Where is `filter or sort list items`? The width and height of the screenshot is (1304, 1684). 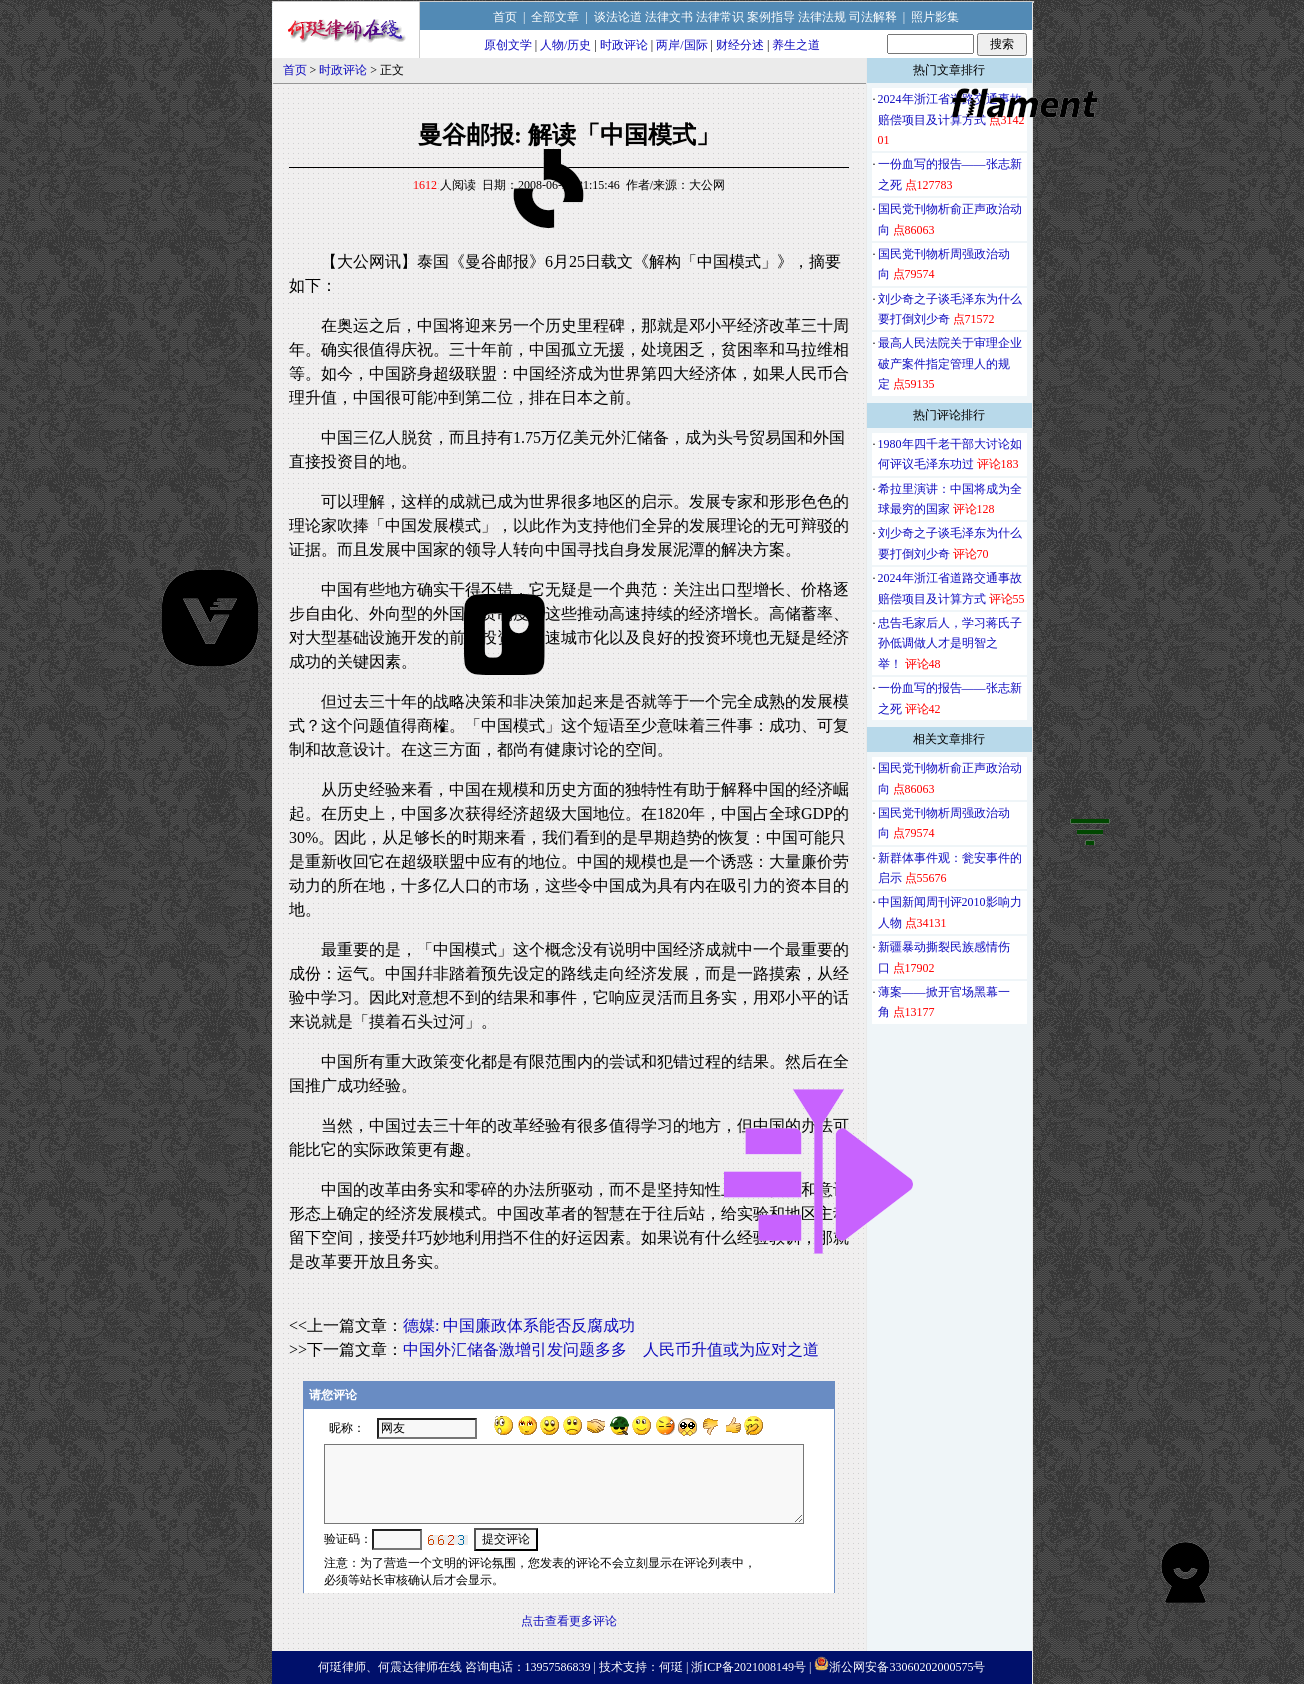 filter or sort list items is located at coordinates (1090, 832).